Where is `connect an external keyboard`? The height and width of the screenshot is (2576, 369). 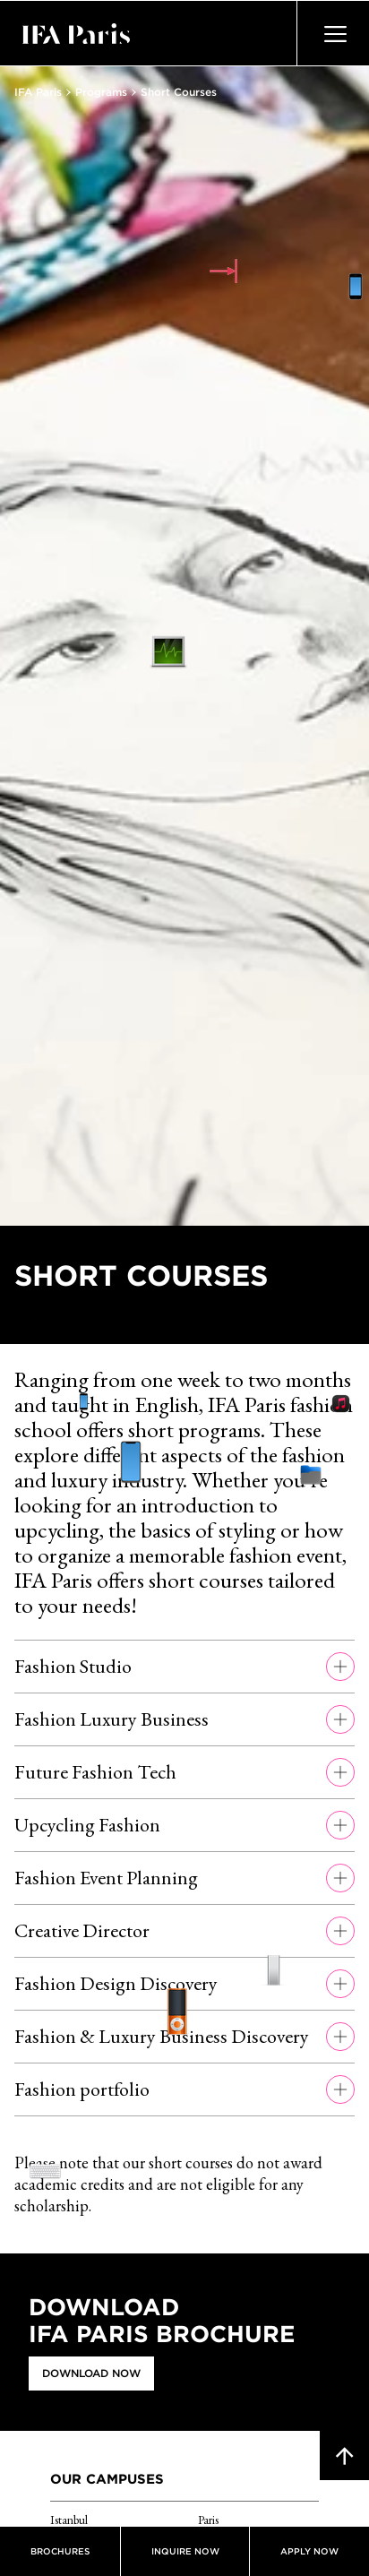
connect an external keyboard is located at coordinates (45, 2171).